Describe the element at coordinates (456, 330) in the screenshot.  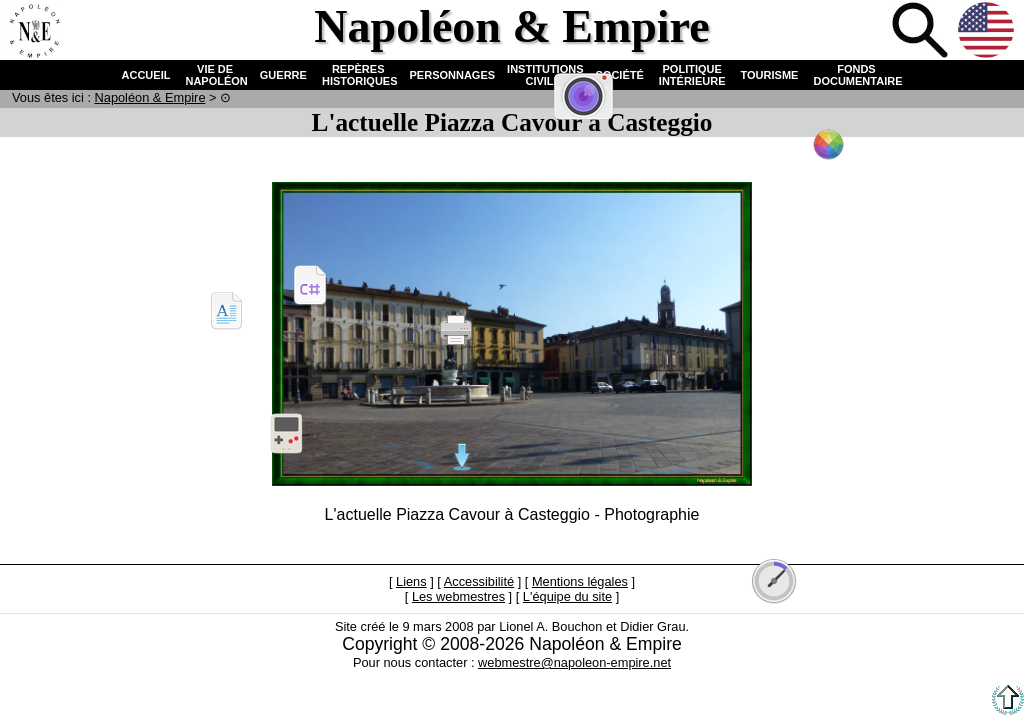
I see `print the current document` at that location.